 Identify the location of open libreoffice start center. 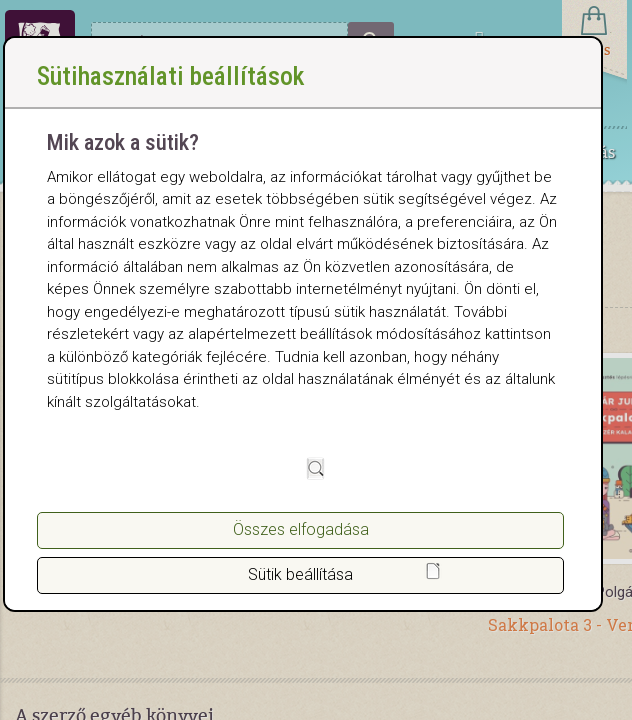
(433, 571).